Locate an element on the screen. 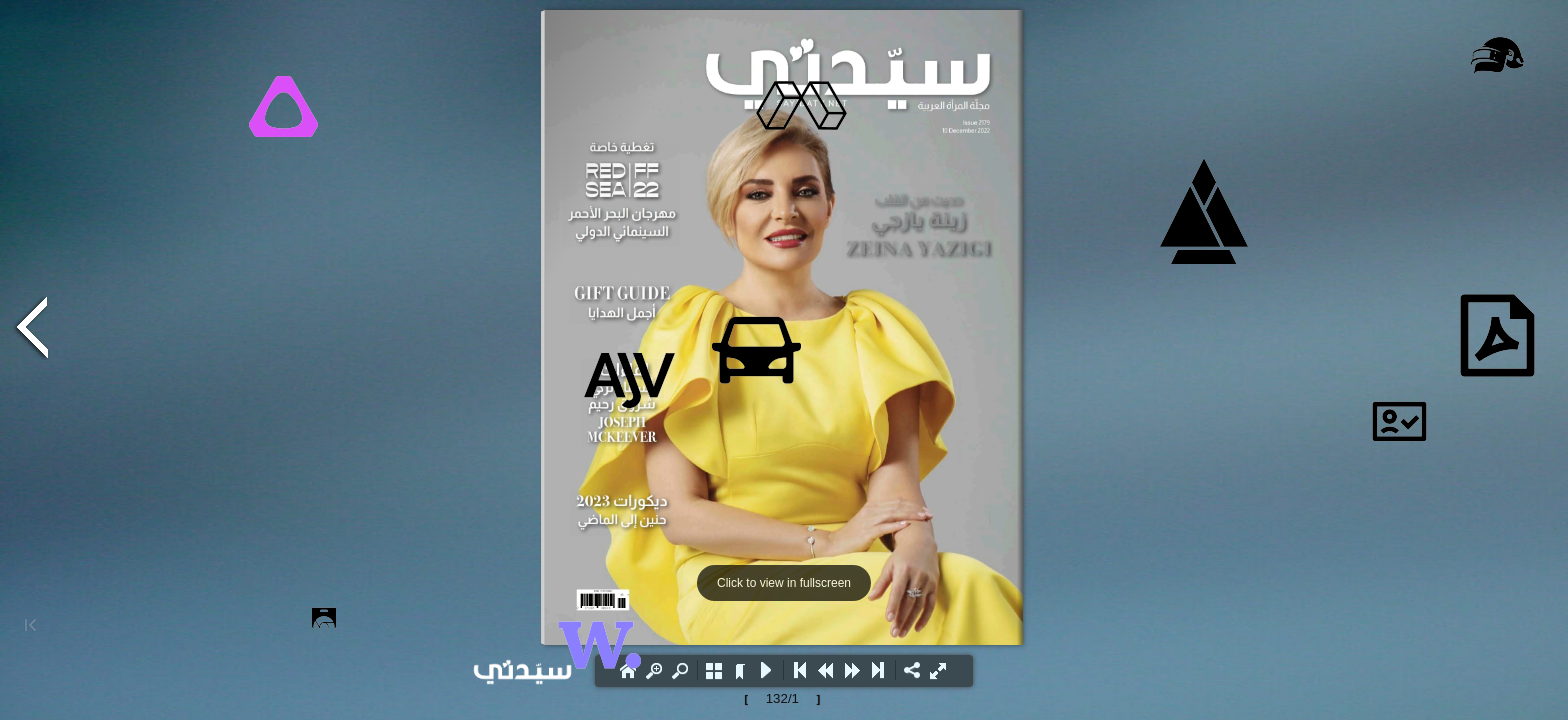 The image size is (1568, 720). pino logging library logo is located at coordinates (1204, 211).